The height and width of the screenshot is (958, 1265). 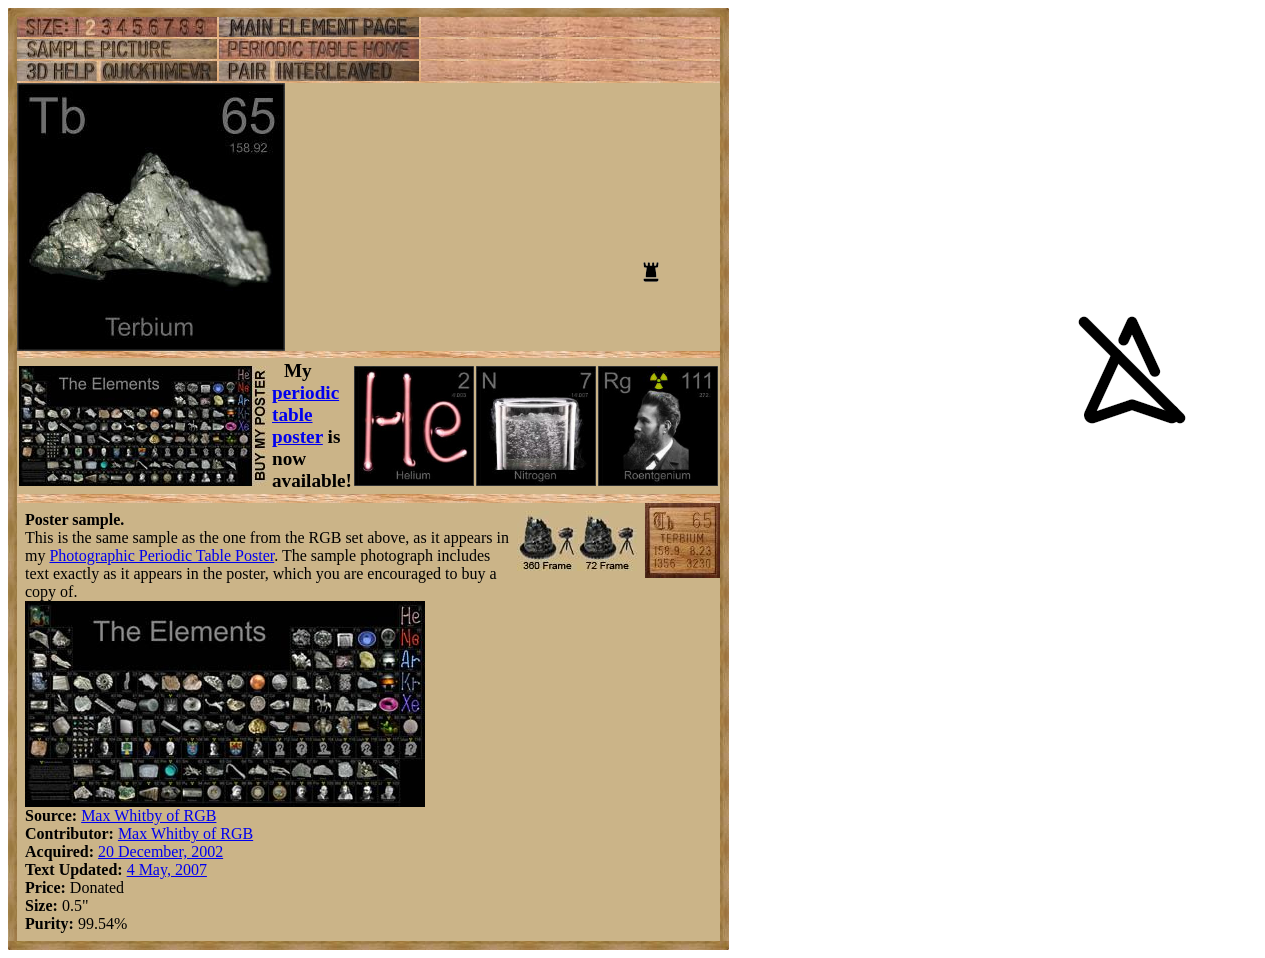 I want to click on play chess or access board games, so click(x=651, y=272).